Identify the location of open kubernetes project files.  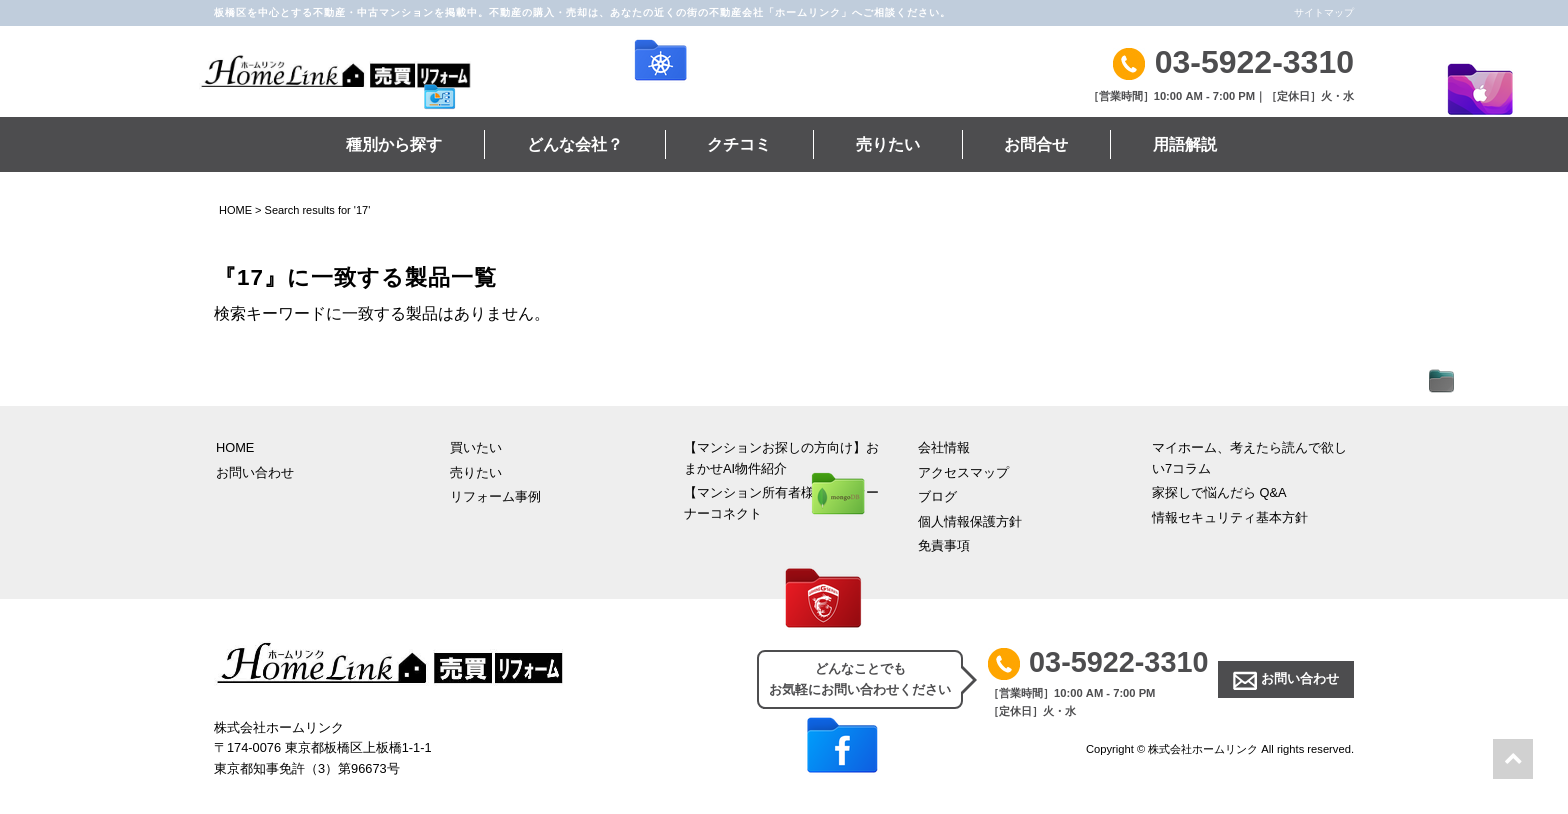
(660, 61).